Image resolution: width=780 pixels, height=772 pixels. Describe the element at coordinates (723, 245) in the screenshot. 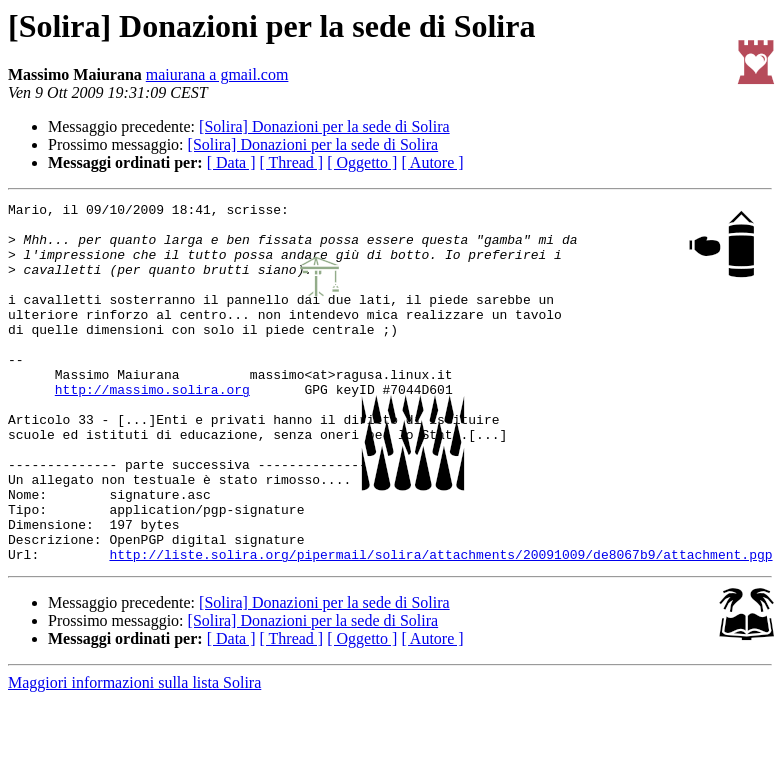

I see `access boxing or combat training features` at that location.